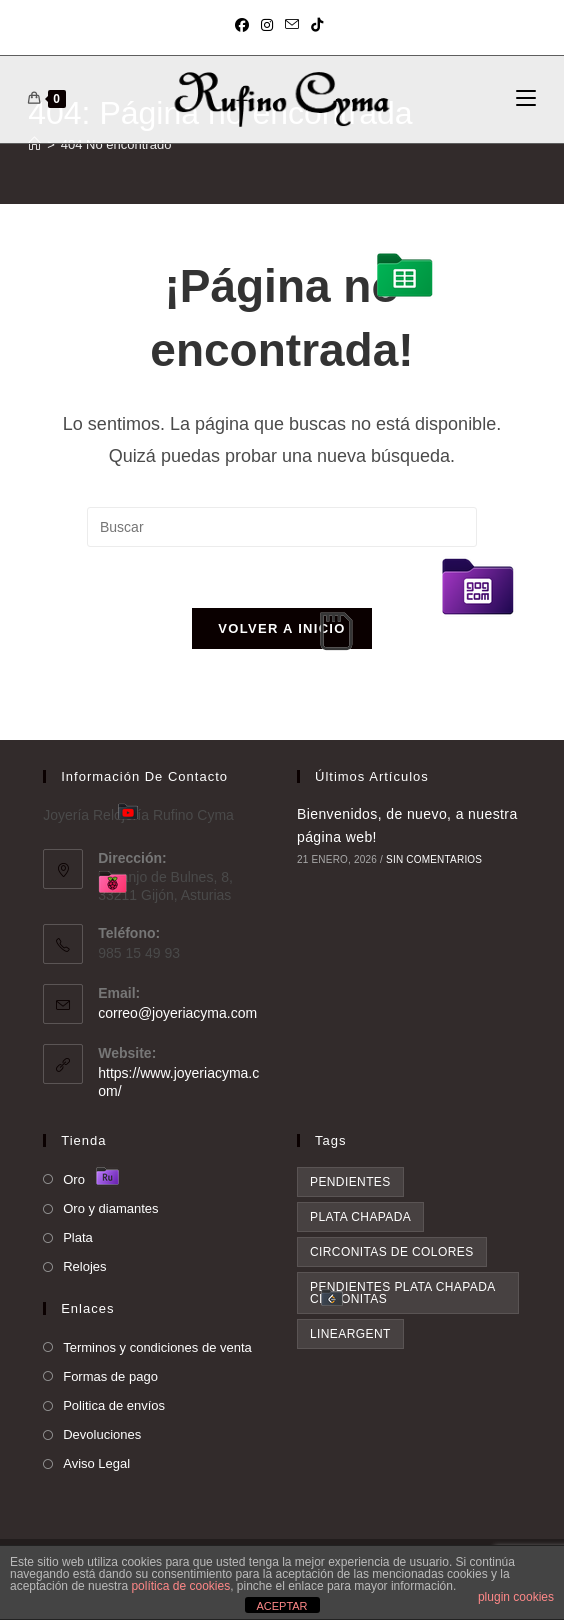  Describe the element at coordinates (335, 630) in the screenshot. I see `access removable storage device` at that location.